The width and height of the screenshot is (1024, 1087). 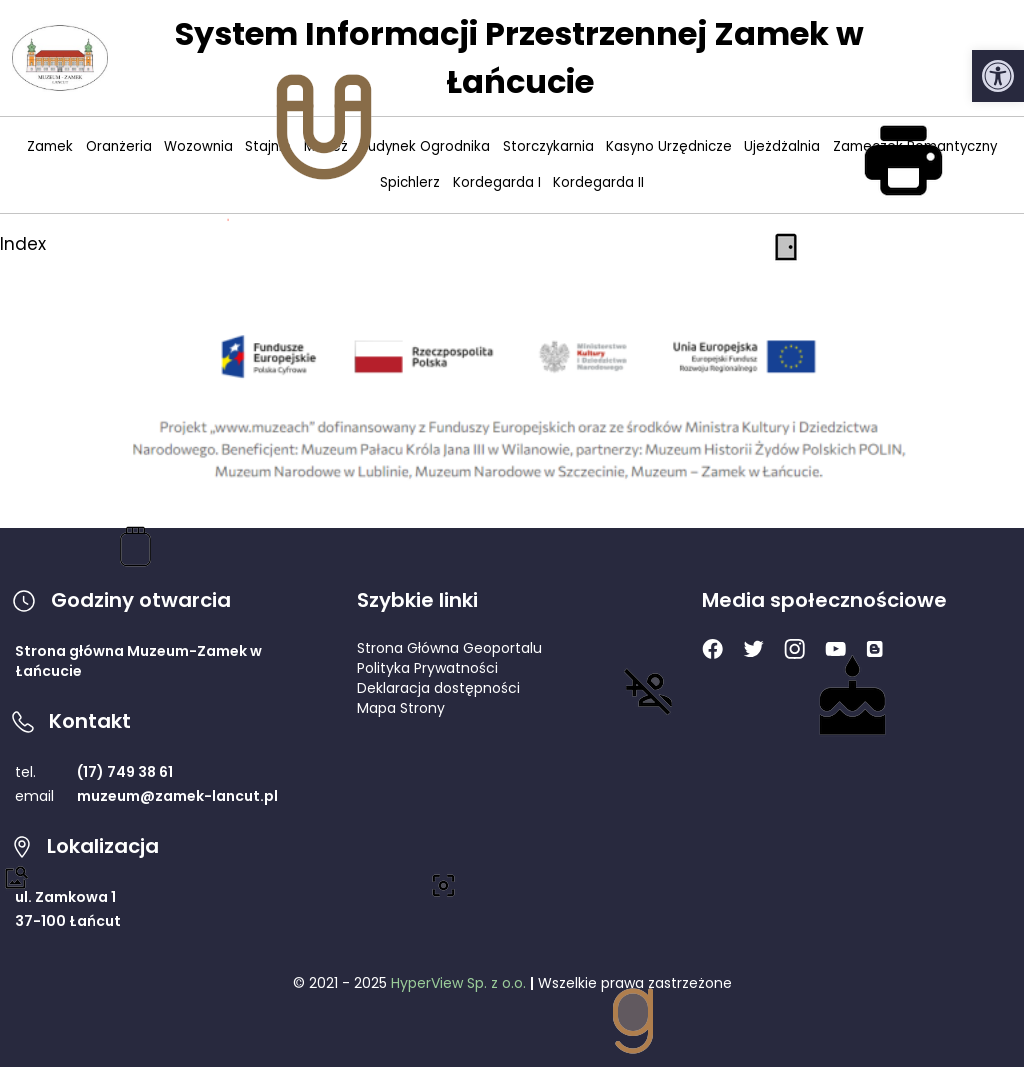 I want to click on search using an image or photo, so click(x=16, y=877).